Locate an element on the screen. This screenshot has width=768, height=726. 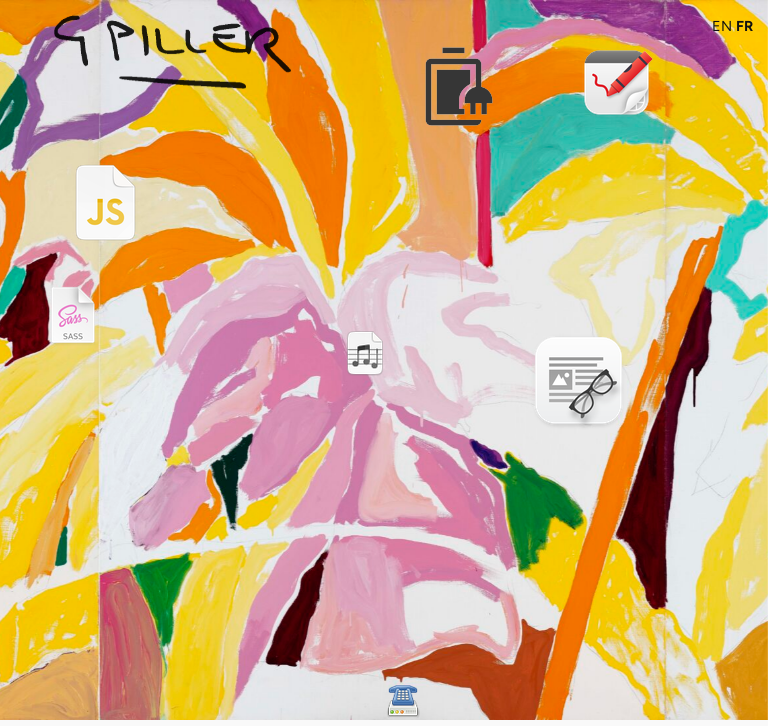
a javascript source file is located at coordinates (105, 202).